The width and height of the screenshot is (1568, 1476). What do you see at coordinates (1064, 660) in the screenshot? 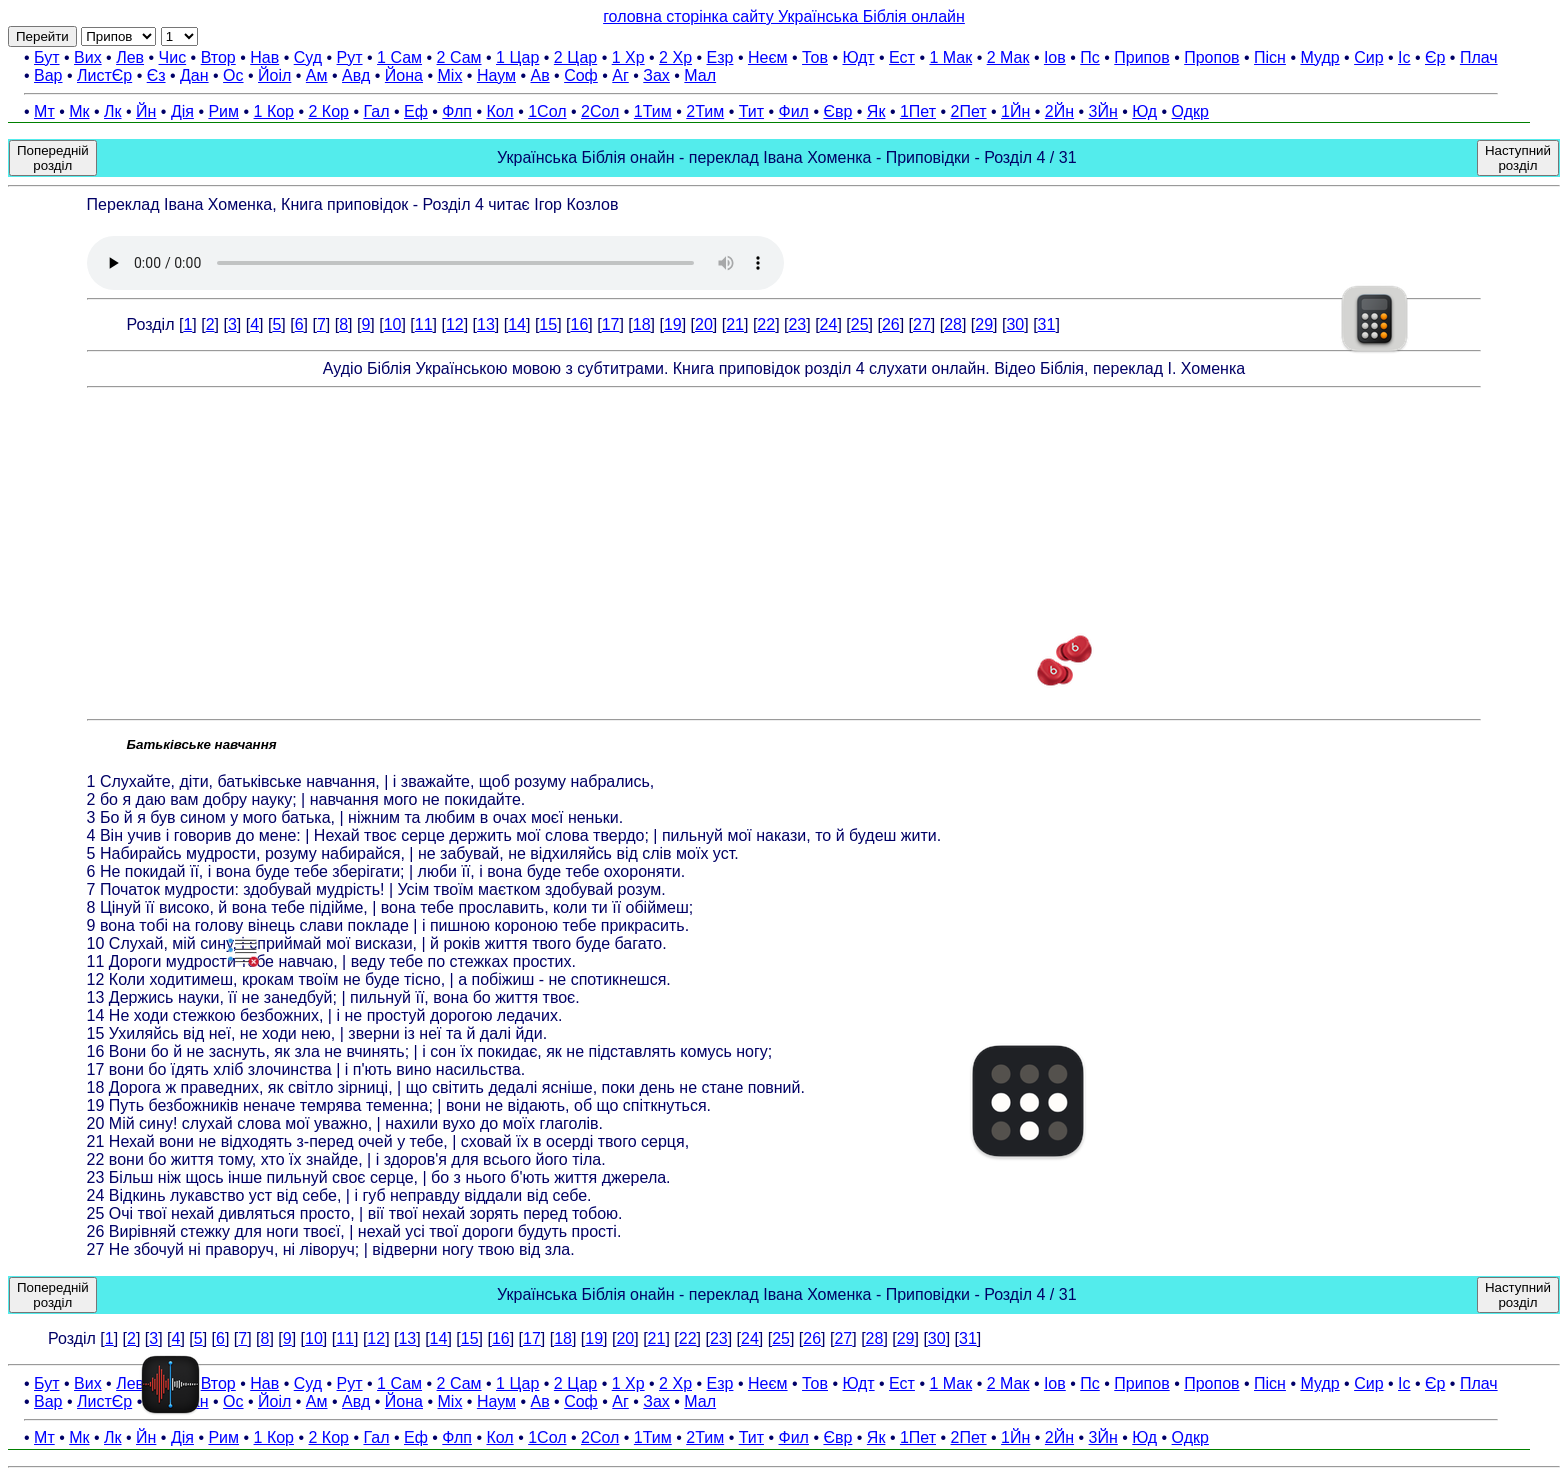
I see `beats wireless earbuds - disconnected or unavailable` at bounding box center [1064, 660].